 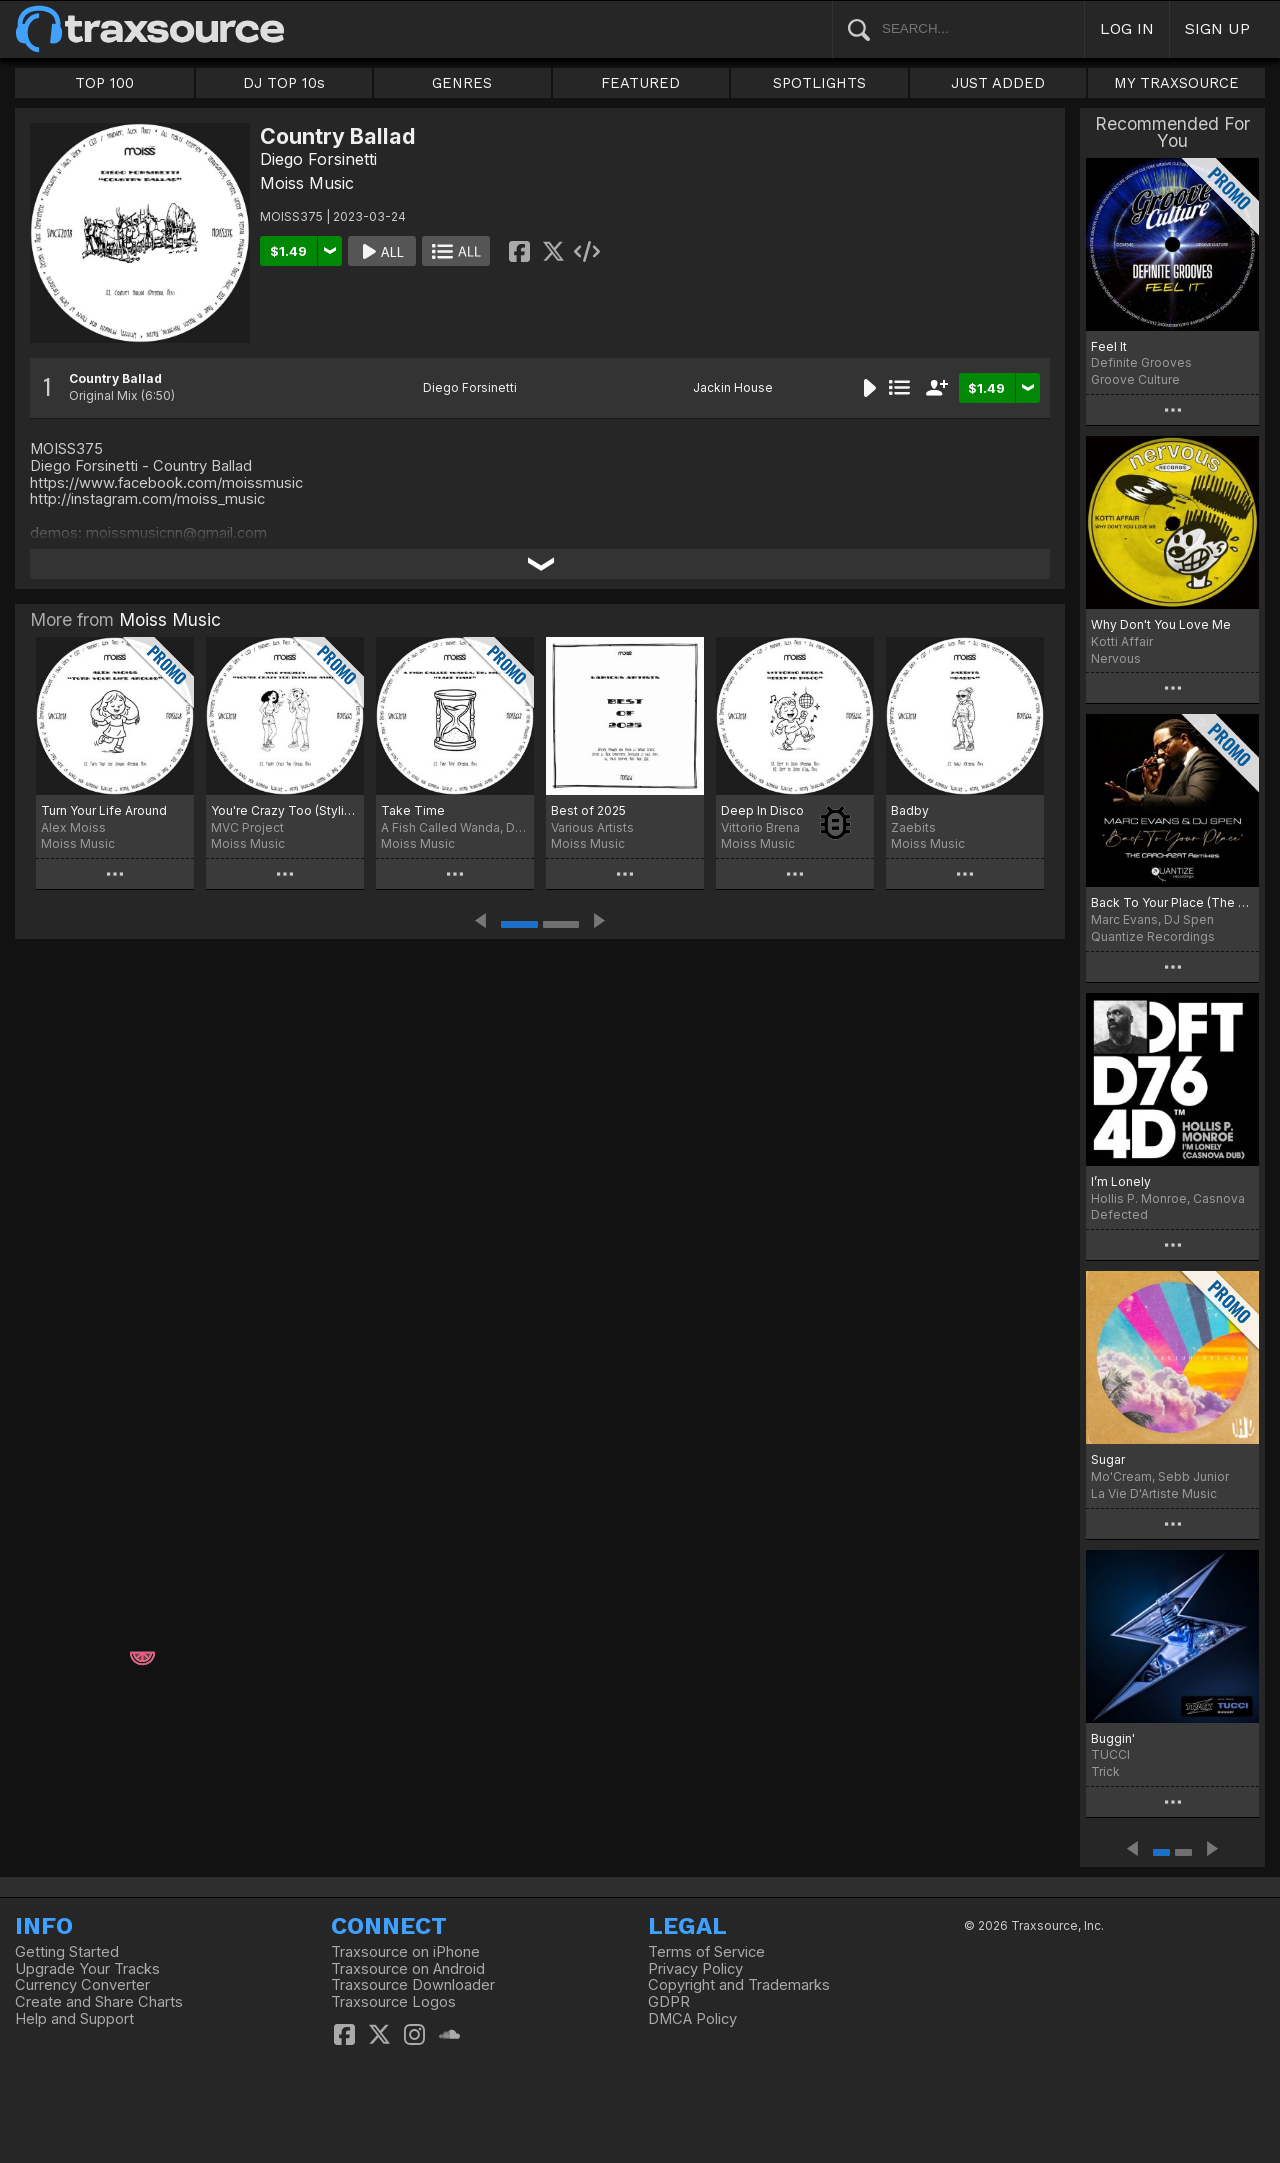 I want to click on report a bug or issue, so click(x=835, y=822).